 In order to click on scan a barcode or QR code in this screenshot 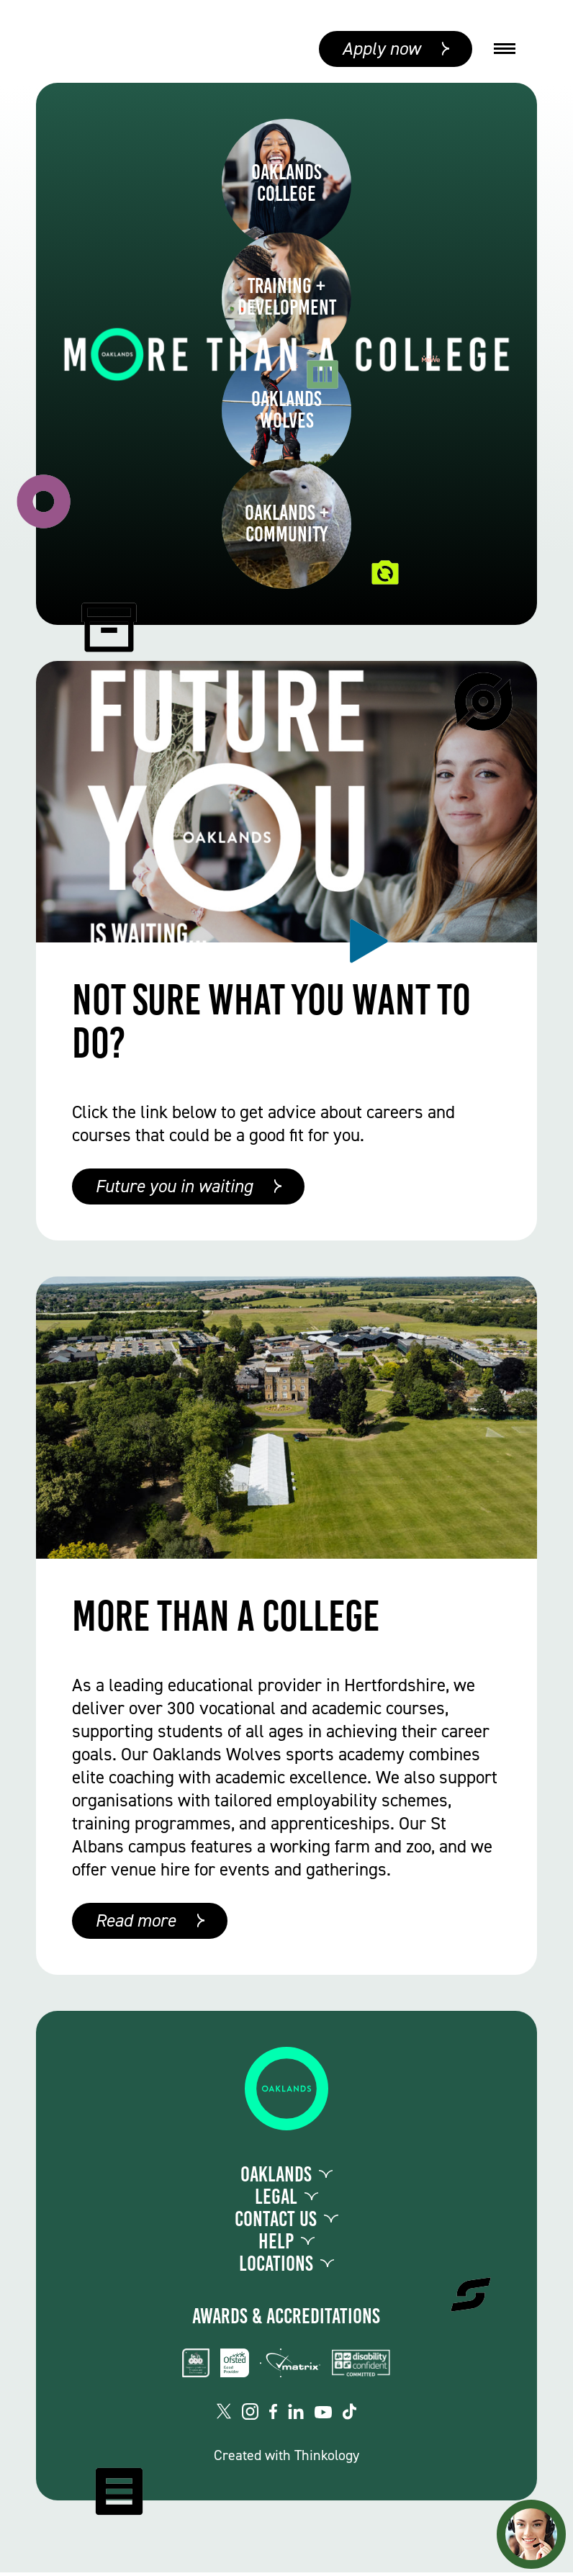, I will do `click(322, 374)`.